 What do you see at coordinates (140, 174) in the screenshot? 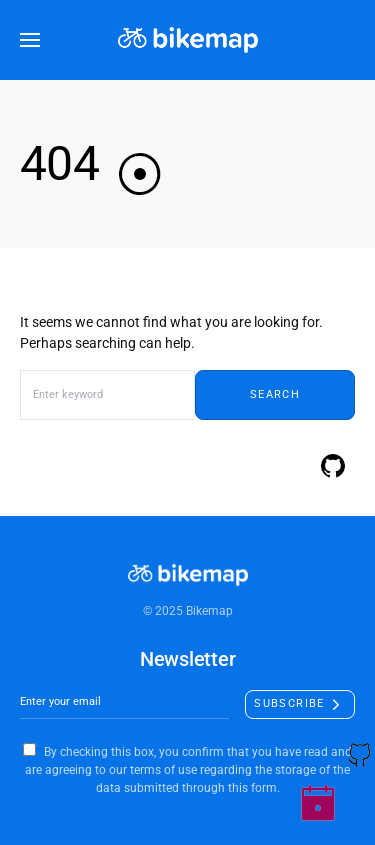
I see `start recording audio or video` at bounding box center [140, 174].